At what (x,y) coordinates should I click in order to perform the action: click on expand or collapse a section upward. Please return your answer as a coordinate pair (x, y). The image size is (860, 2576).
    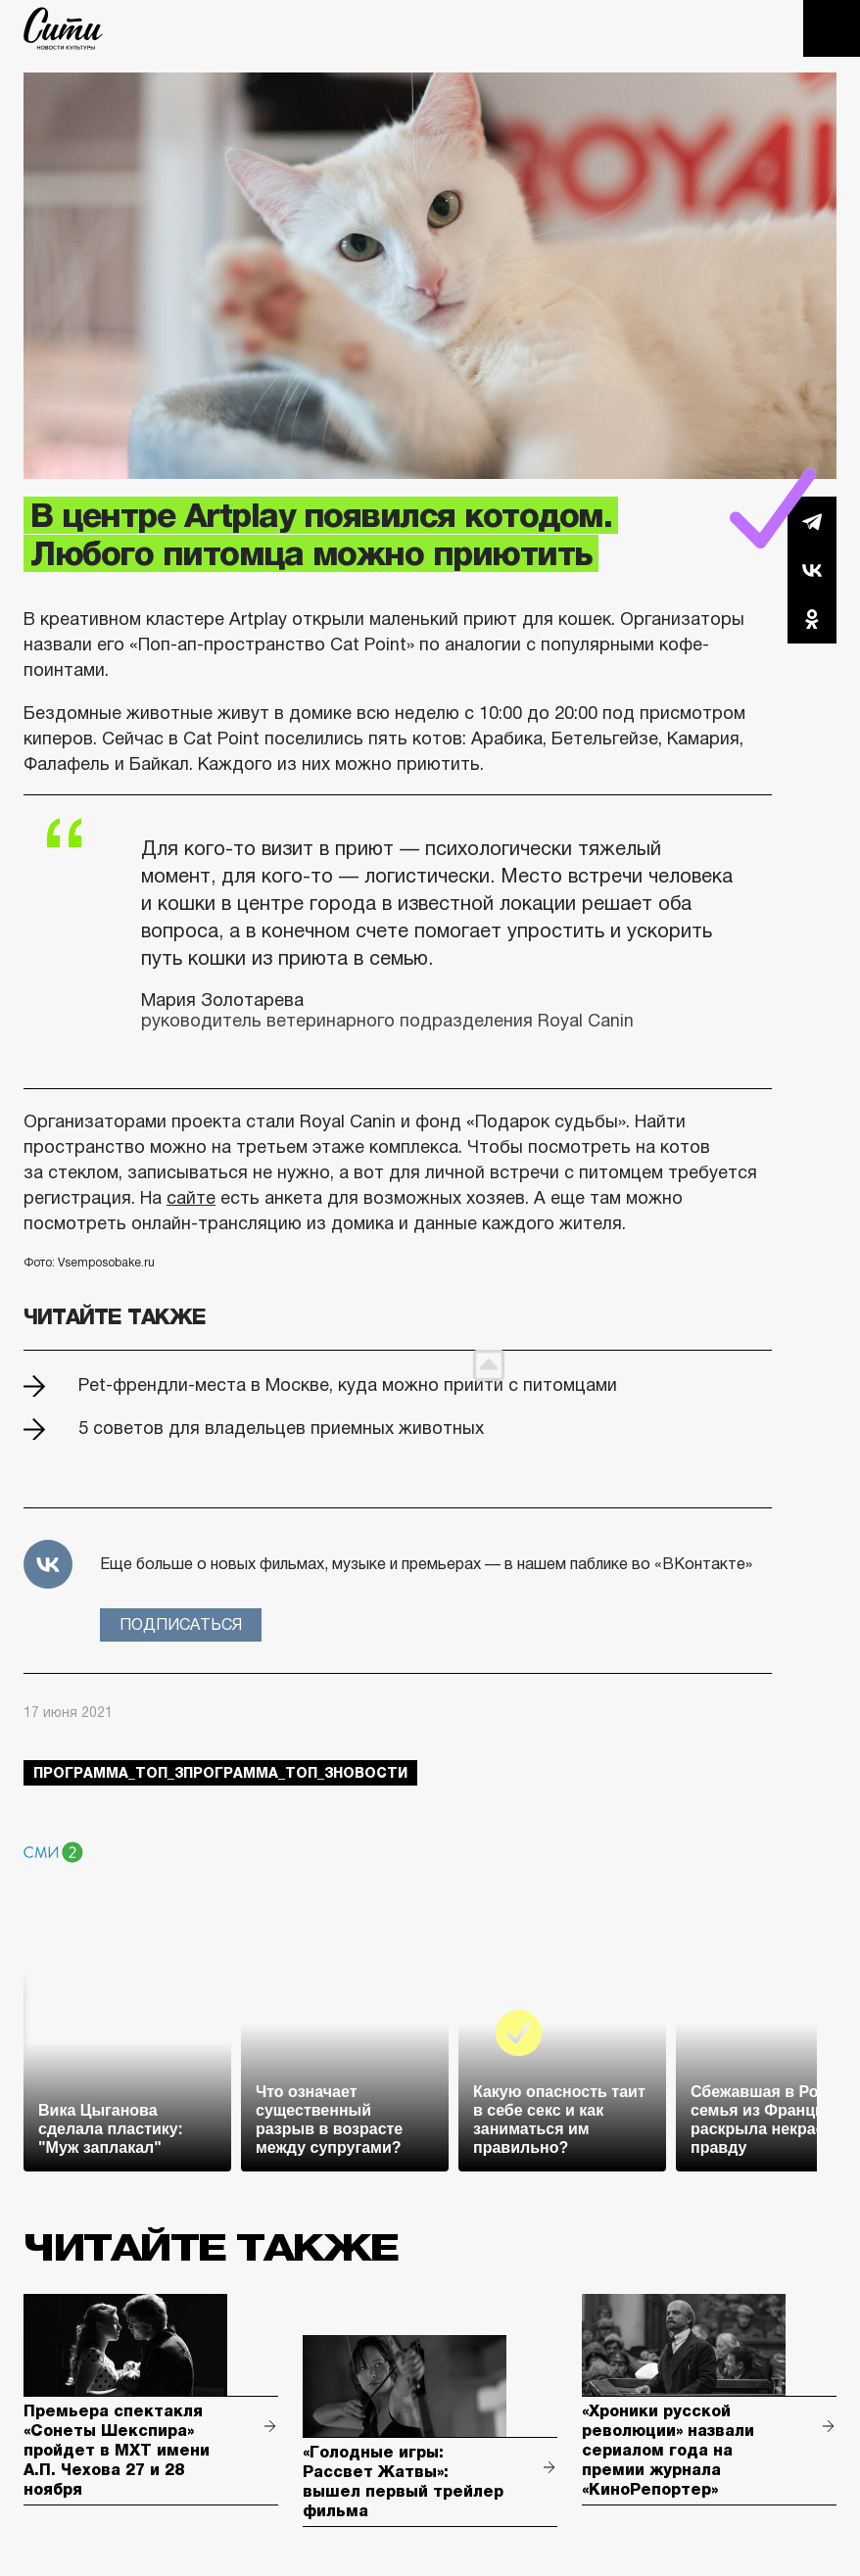
    Looking at the image, I should click on (489, 1365).